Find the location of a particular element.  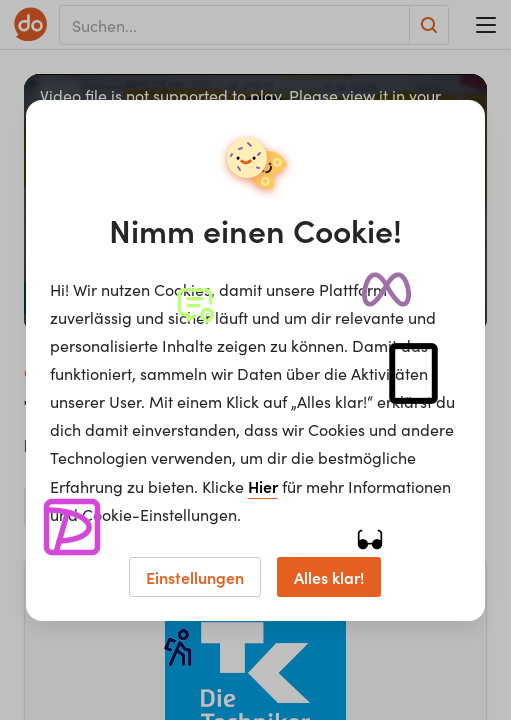

switch to single column layout is located at coordinates (413, 373).